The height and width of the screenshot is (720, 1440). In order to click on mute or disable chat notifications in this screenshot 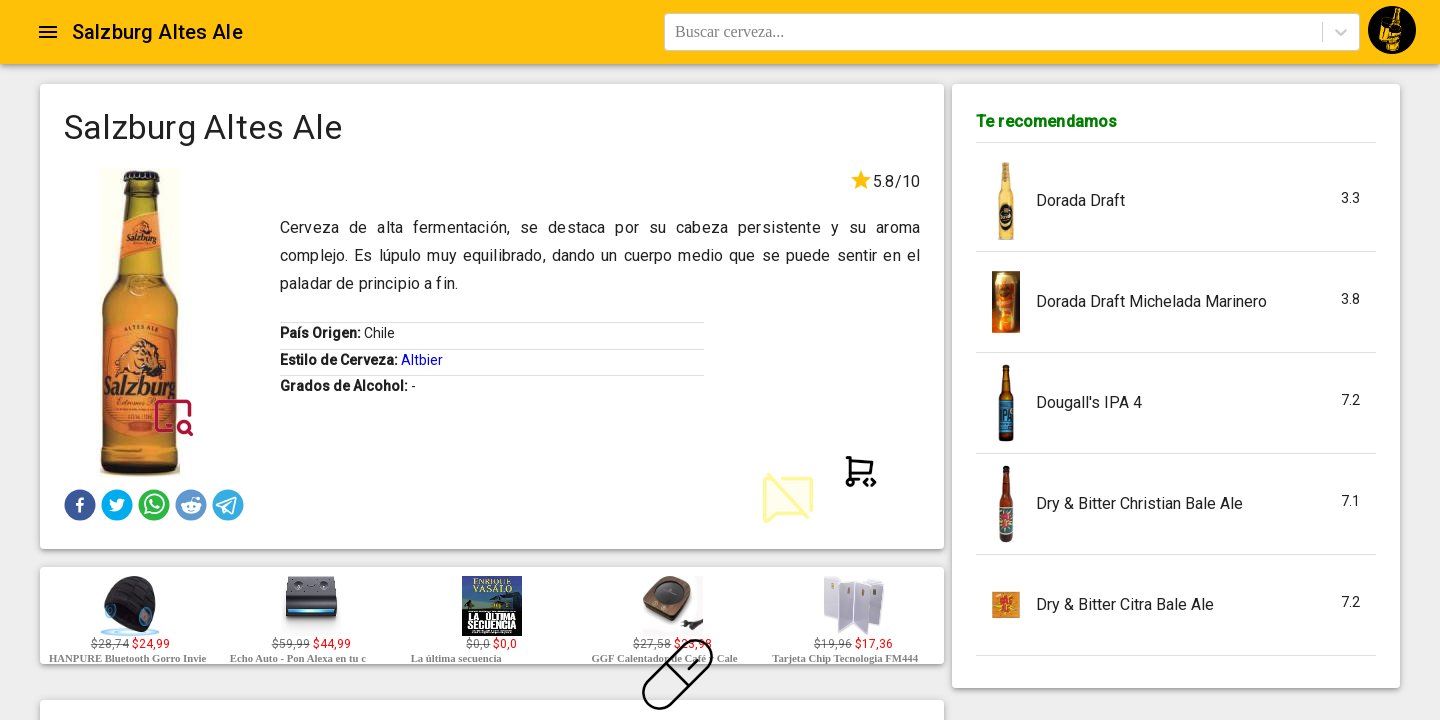, I will do `click(788, 496)`.